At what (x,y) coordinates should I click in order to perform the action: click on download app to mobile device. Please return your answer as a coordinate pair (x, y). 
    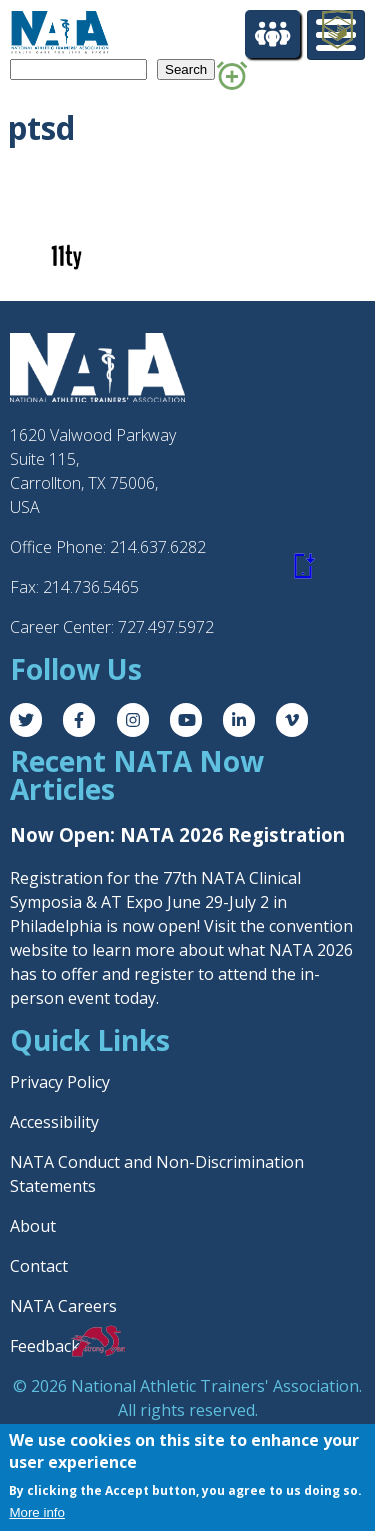
    Looking at the image, I should click on (303, 566).